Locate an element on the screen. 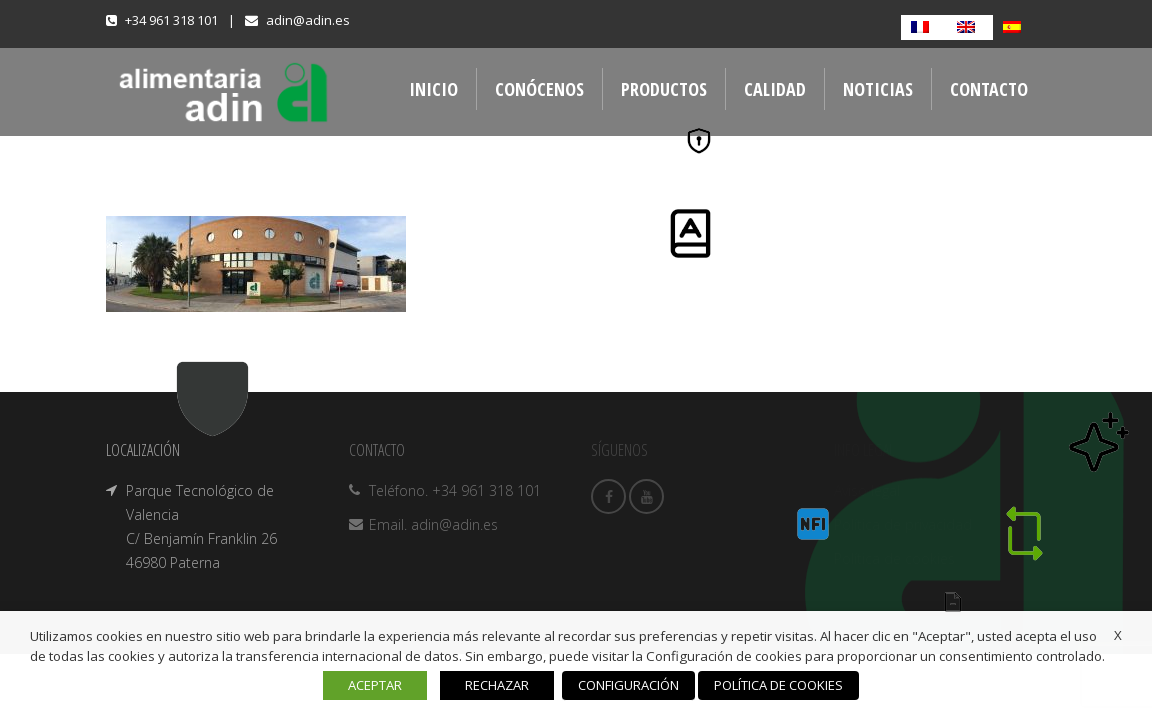 The height and width of the screenshot is (720, 1152). indicates secure or encrypted content is located at coordinates (699, 141).